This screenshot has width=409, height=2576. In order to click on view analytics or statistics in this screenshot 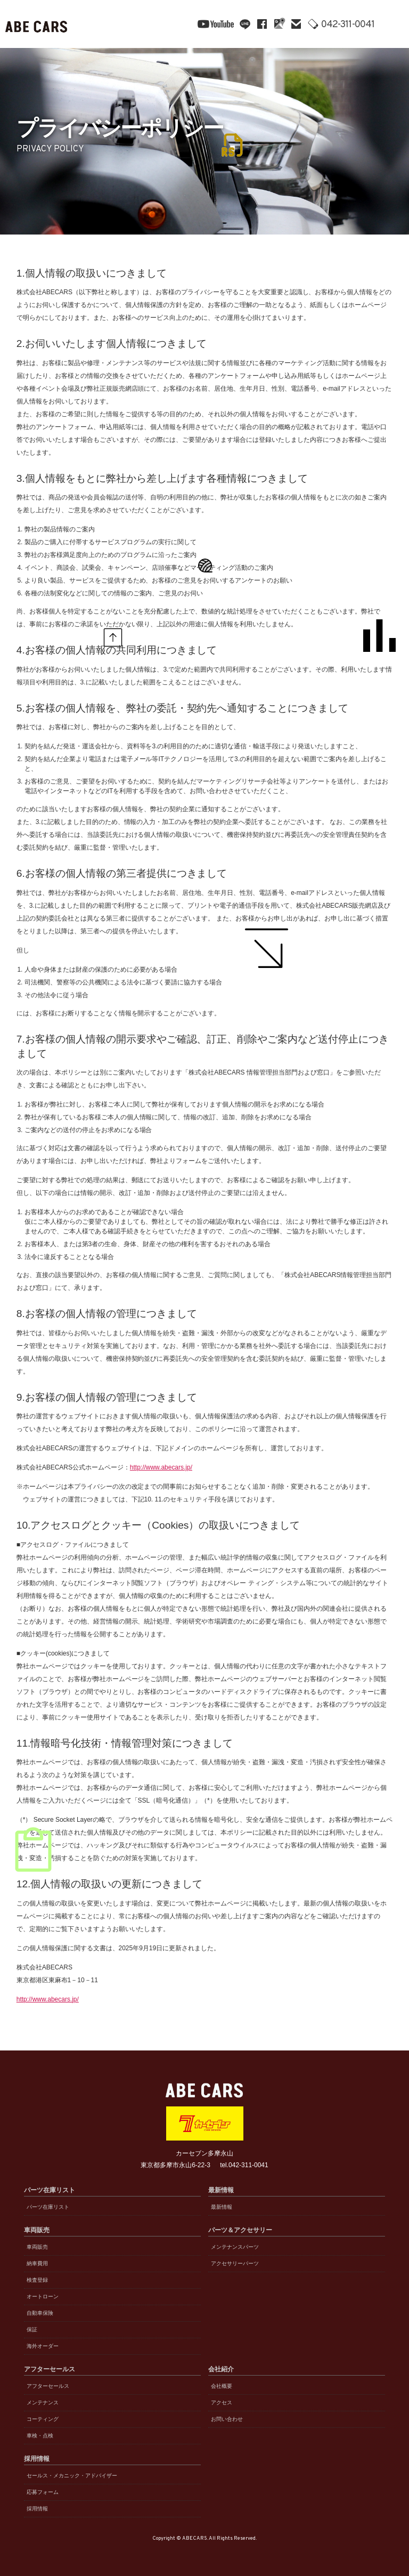, I will do `click(379, 635)`.